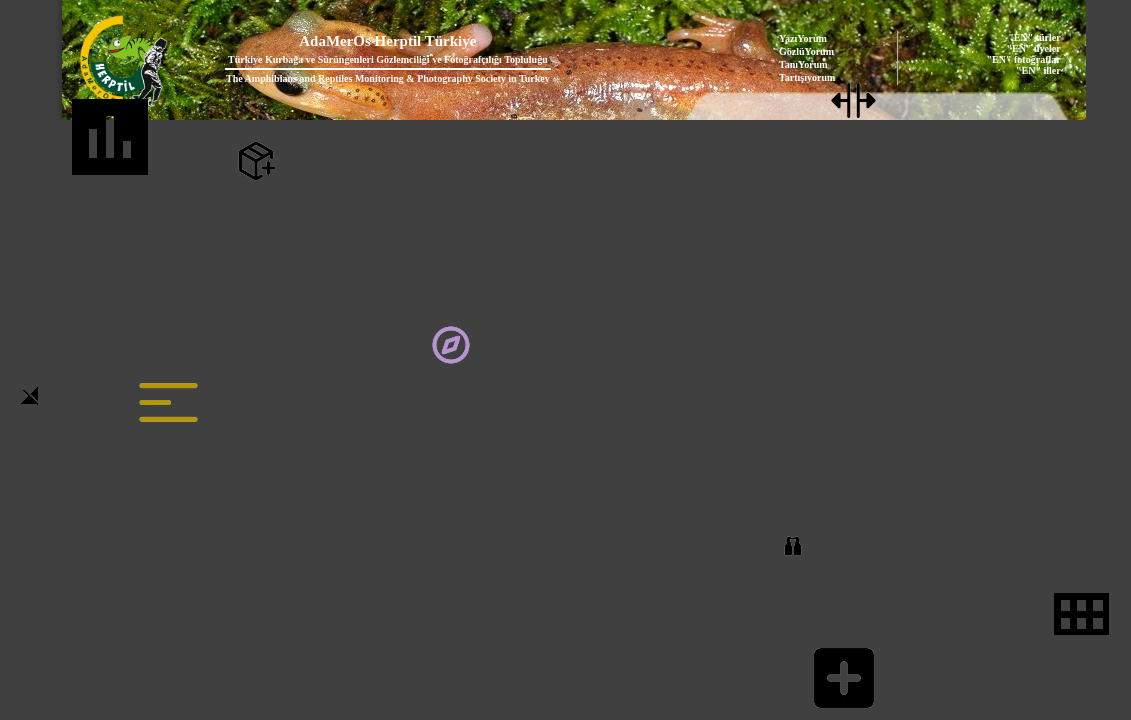 The height and width of the screenshot is (720, 1131). What do you see at coordinates (1080, 616) in the screenshot?
I see `switch to grid view` at bounding box center [1080, 616].